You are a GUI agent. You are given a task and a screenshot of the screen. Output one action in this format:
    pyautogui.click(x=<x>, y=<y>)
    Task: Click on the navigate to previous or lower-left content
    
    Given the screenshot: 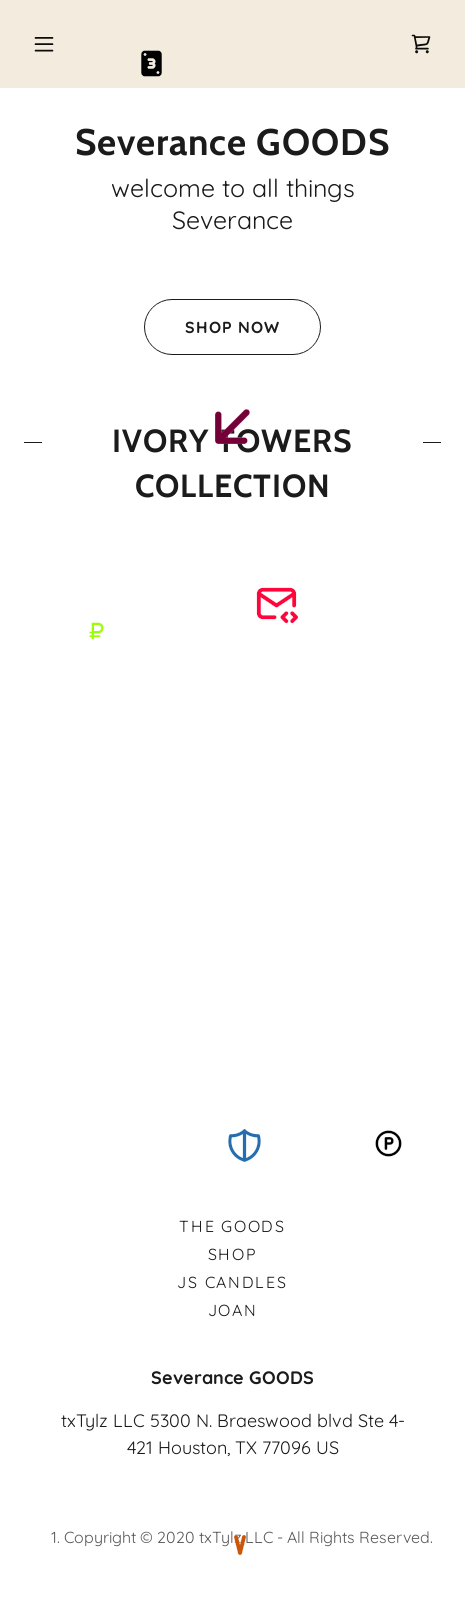 What is the action you would take?
    pyautogui.click(x=232, y=426)
    